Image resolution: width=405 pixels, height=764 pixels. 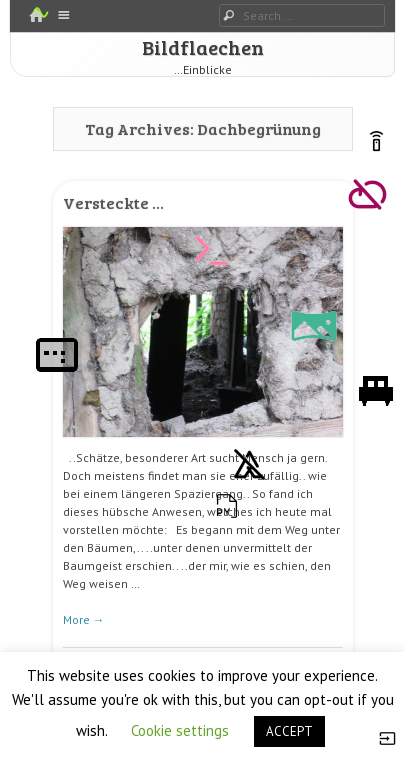 I want to click on audio or sound wave visualization, so click(x=40, y=12).